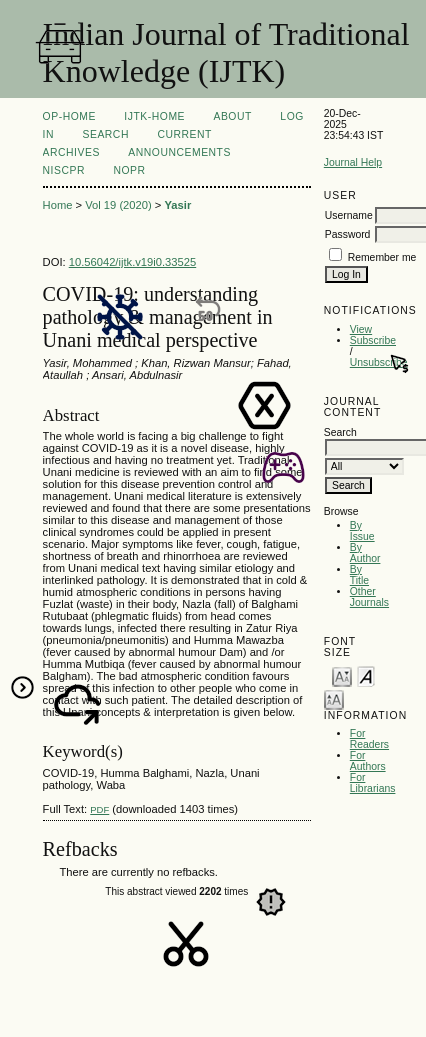  What do you see at coordinates (271, 902) in the screenshot?
I see `indicates new or recently added content` at bounding box center [271, 902].